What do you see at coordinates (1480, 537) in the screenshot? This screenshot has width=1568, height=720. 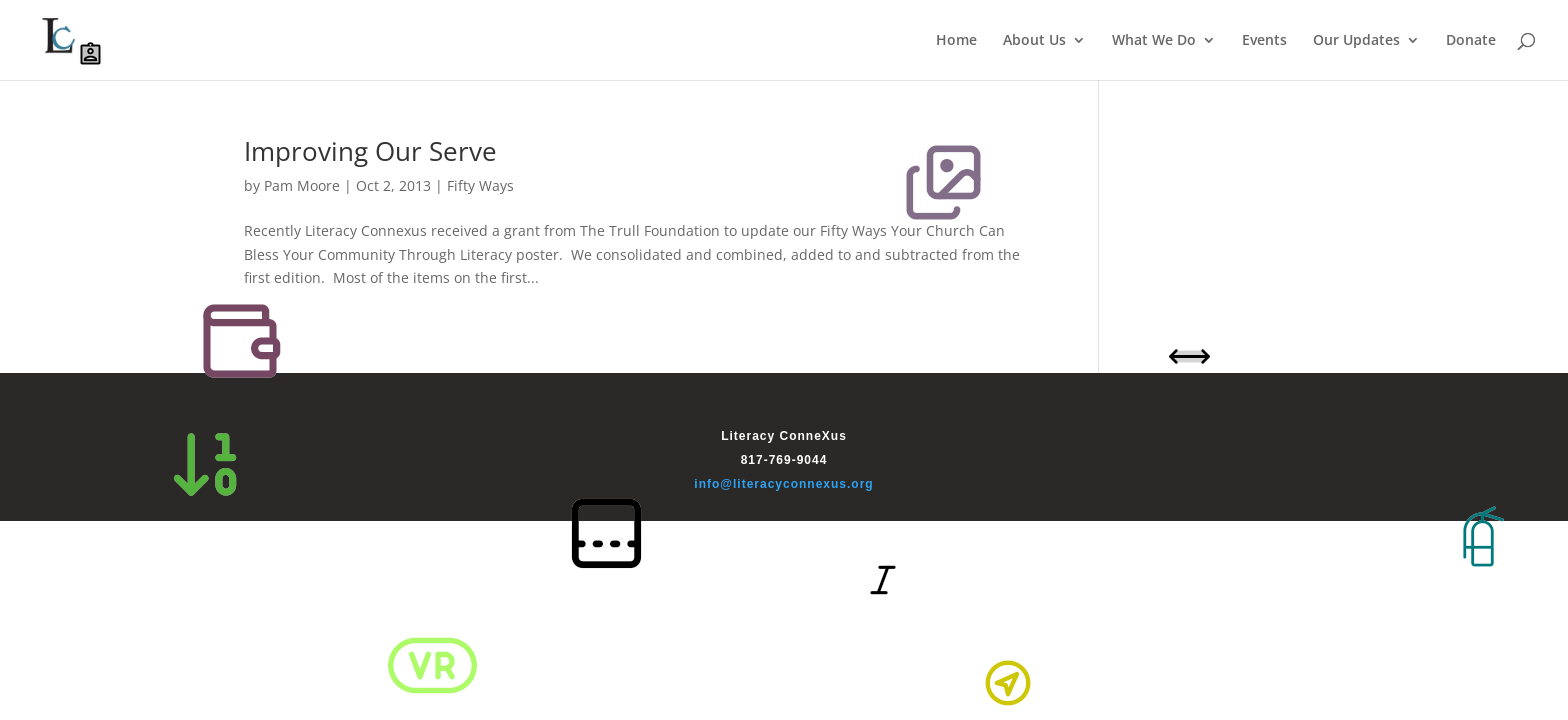 I see `access fire safety information` at bounding box center [1480, 537].